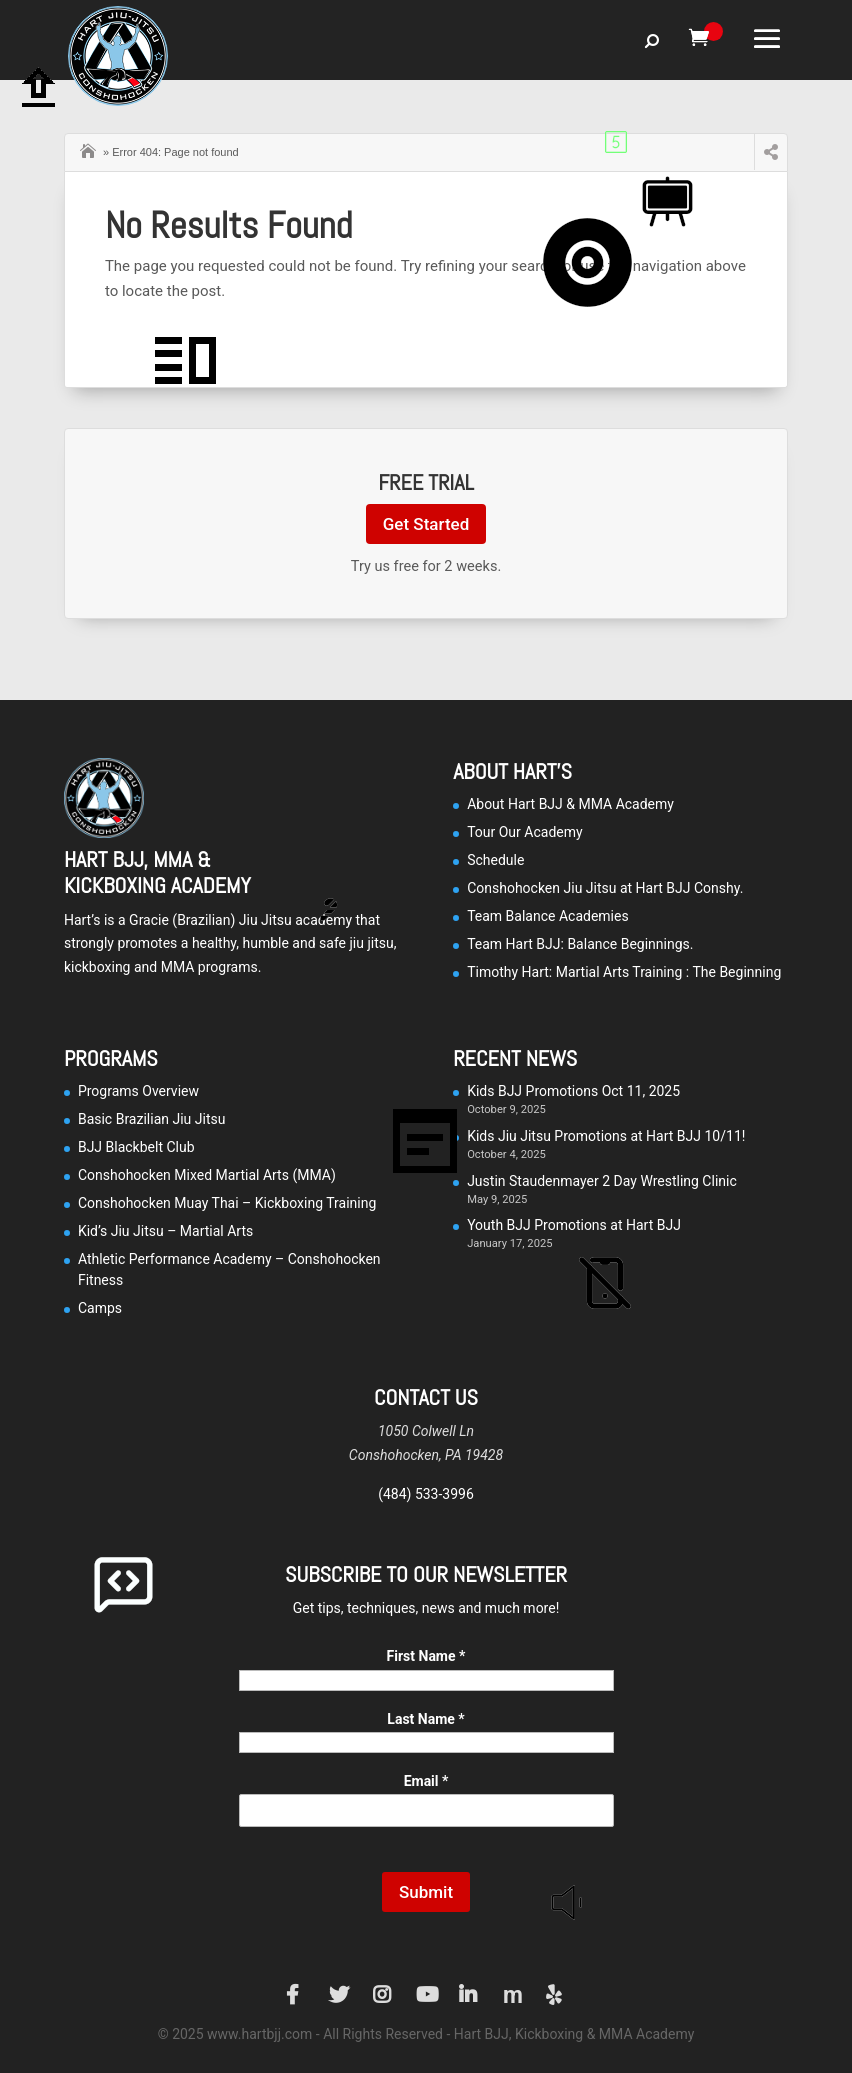 The width and height of the screenshot is (852, 2073). I want to click on upload a file from your device, so click(38, 88).